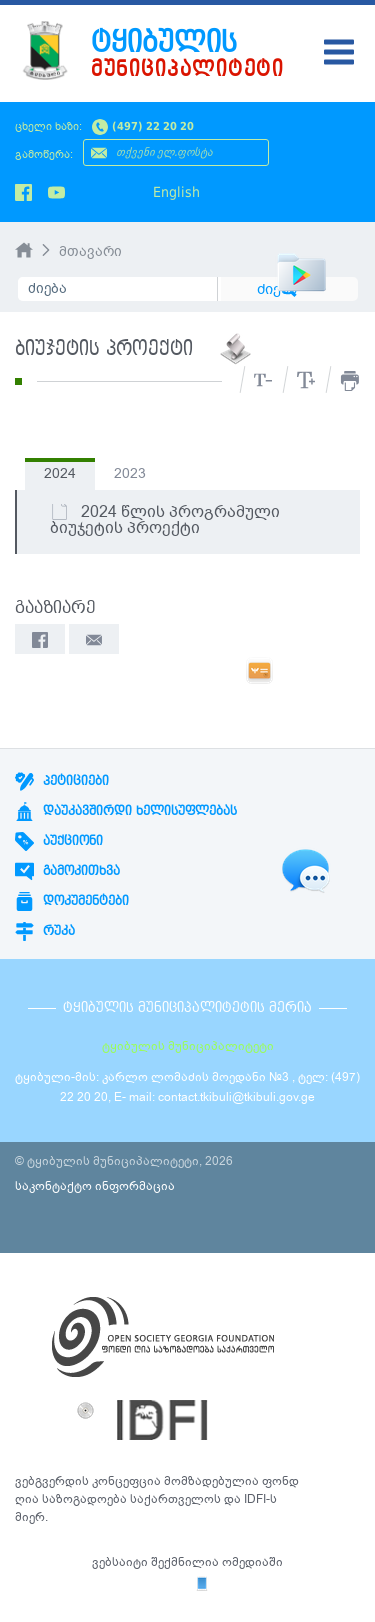 Image resolution: width=375 pixels, height=1622 pixels. I want to click on run an AppleScript applet, so click(235, 348).